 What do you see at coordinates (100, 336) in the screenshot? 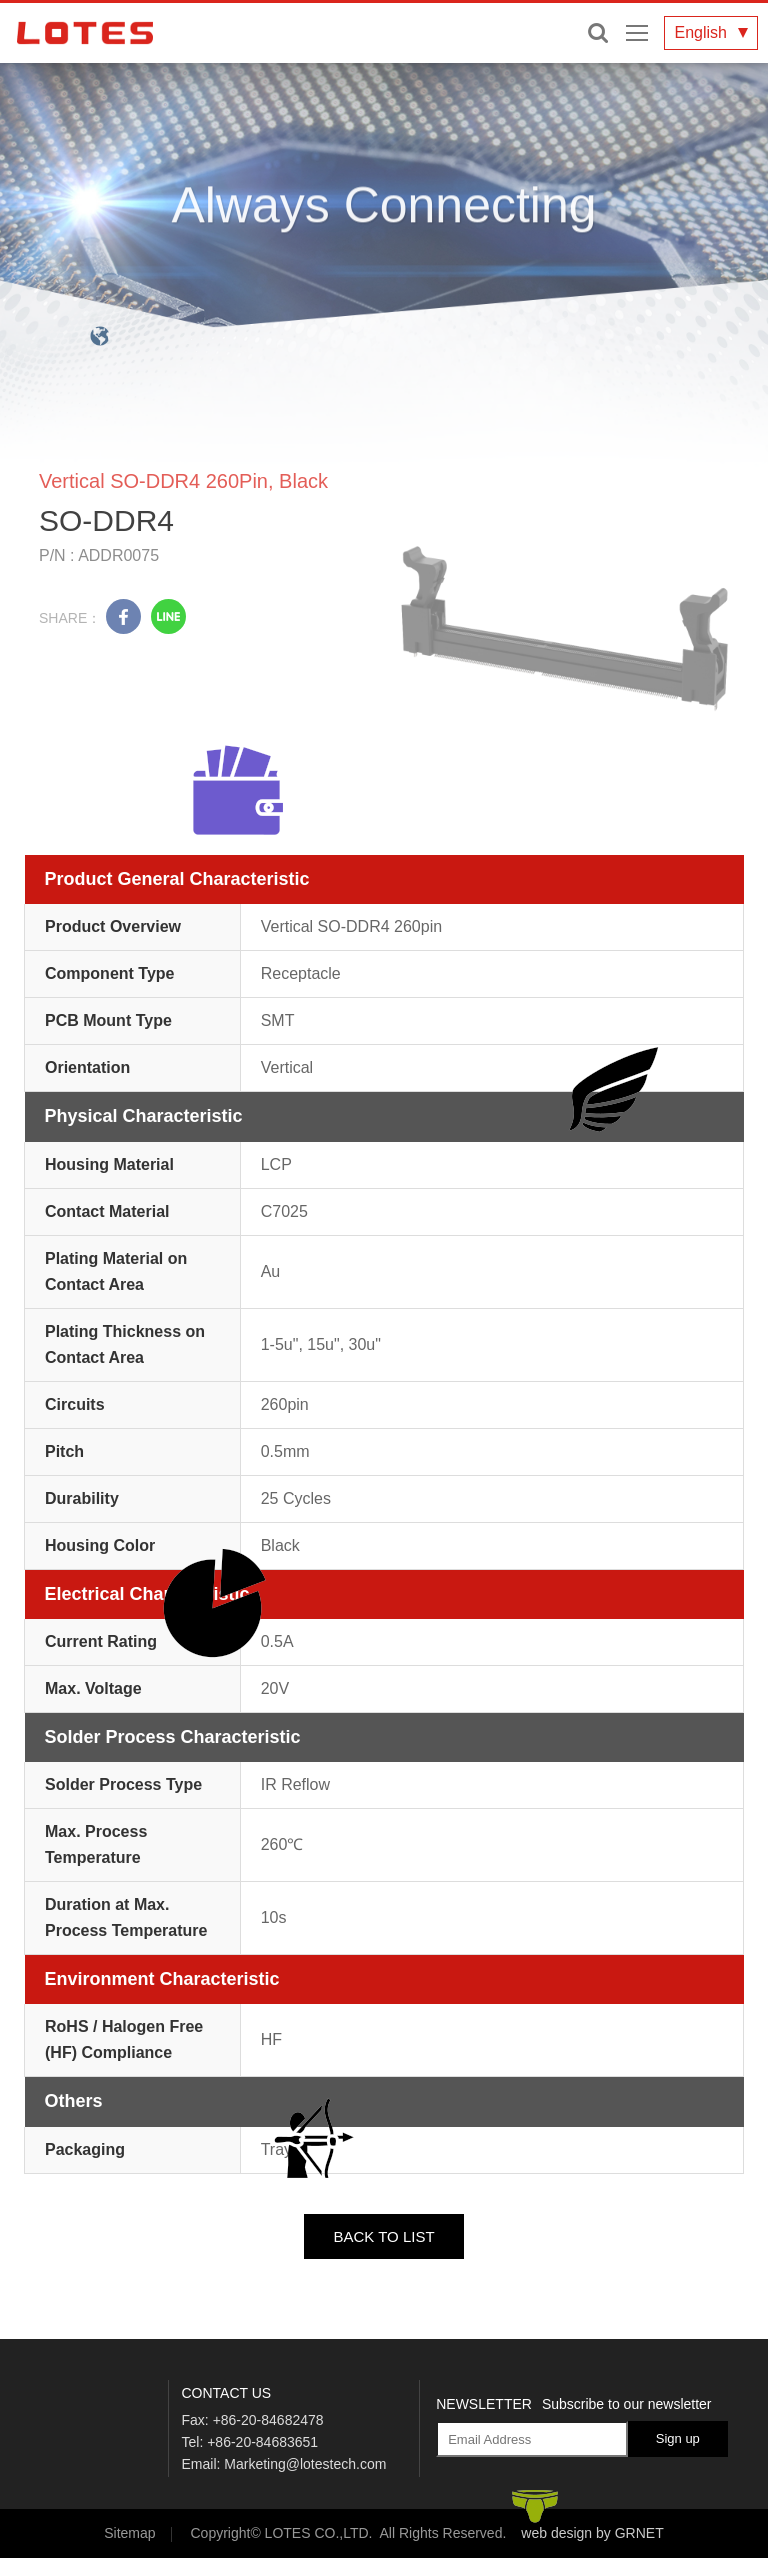
I see `switch to global or worldwide view` at bounding box center [100, 336].